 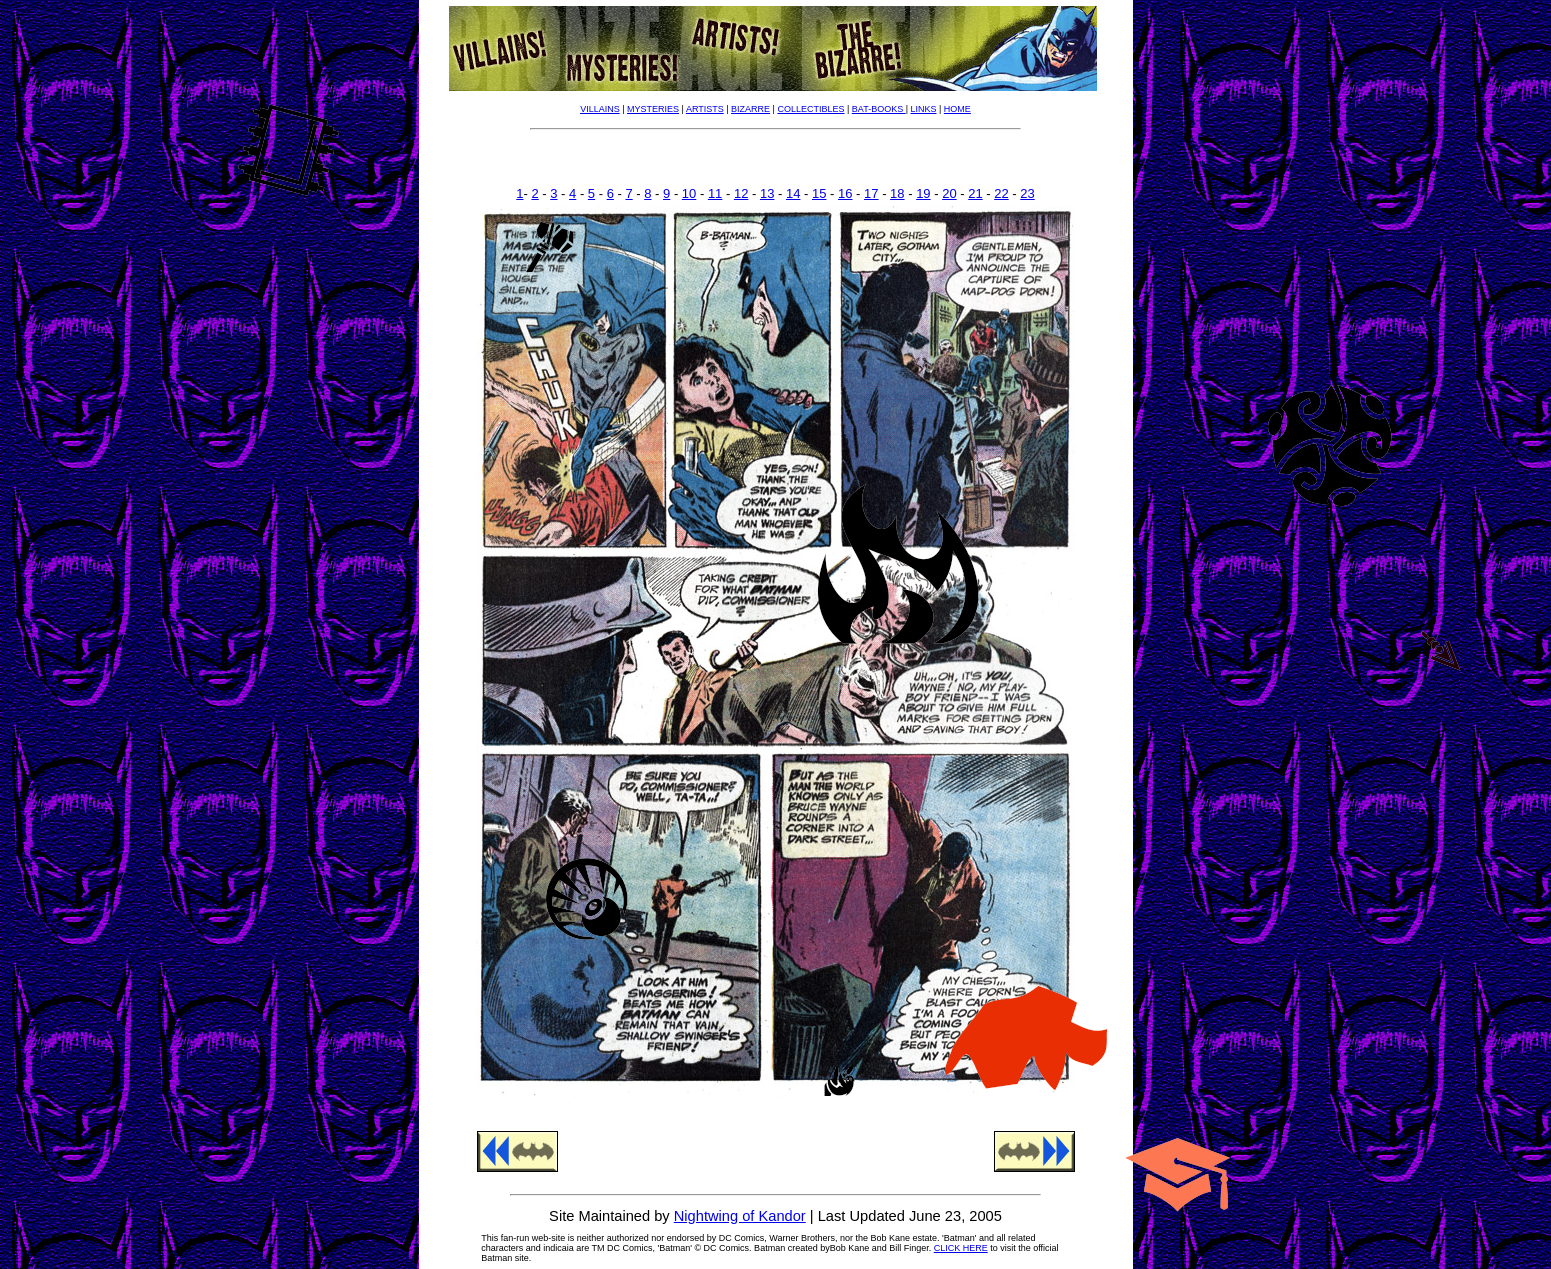 What do you see at coordinates (1441, 651) in the screenshot?
I see `select arrow or projectile type in archery game` at bounding box center [1441, 651].